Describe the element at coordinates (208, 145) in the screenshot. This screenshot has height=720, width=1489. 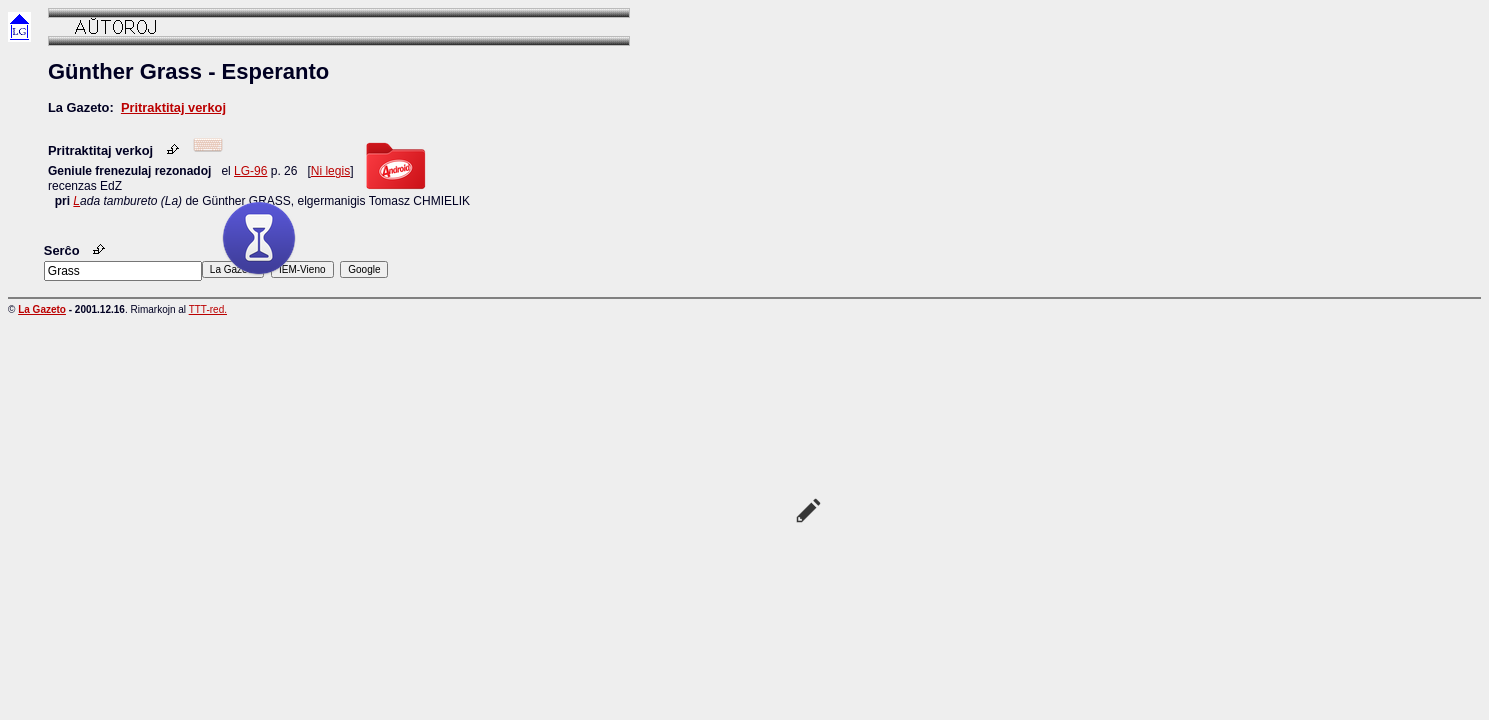
I see `indicates keyboard backlight set to orange/warm color` at that location.